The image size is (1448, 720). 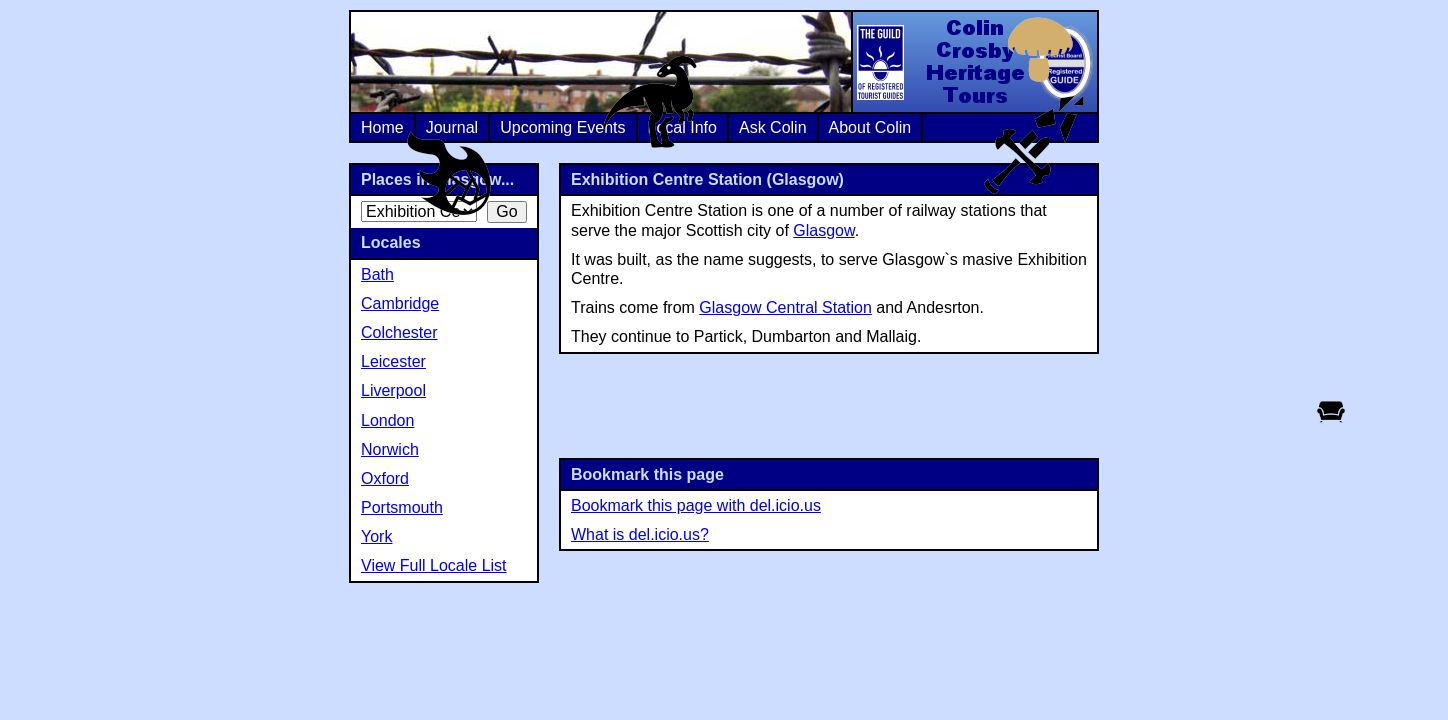 I want to click on indicates a broken or destroyed weapon, so click(x=1033, y=146).